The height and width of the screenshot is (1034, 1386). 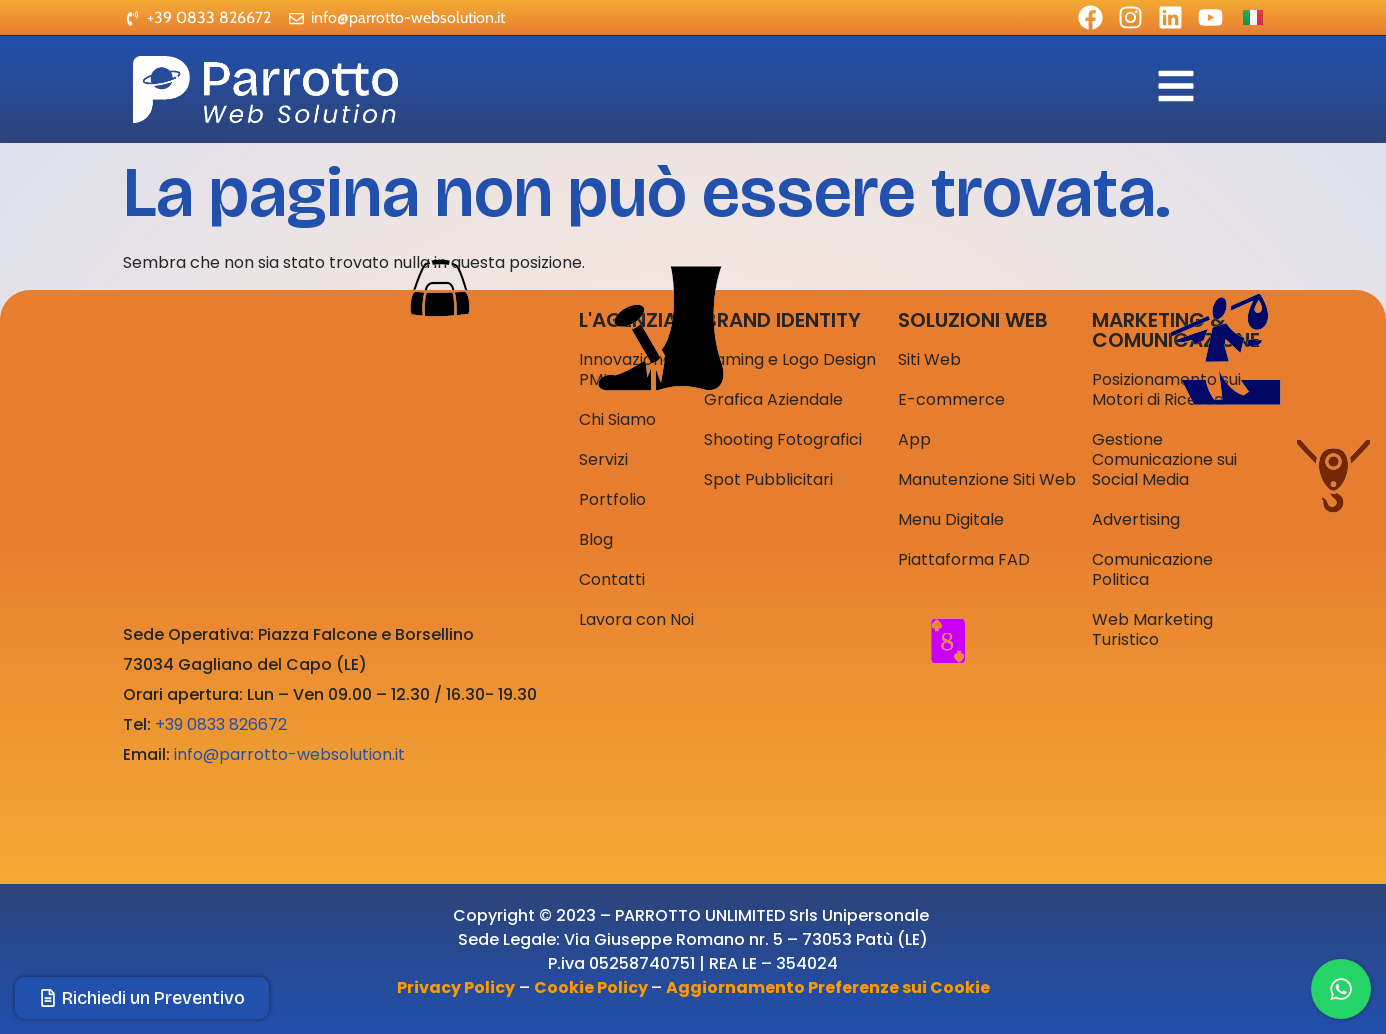 I want to click on select the 8 of spades card, so click(x=948, y=641).